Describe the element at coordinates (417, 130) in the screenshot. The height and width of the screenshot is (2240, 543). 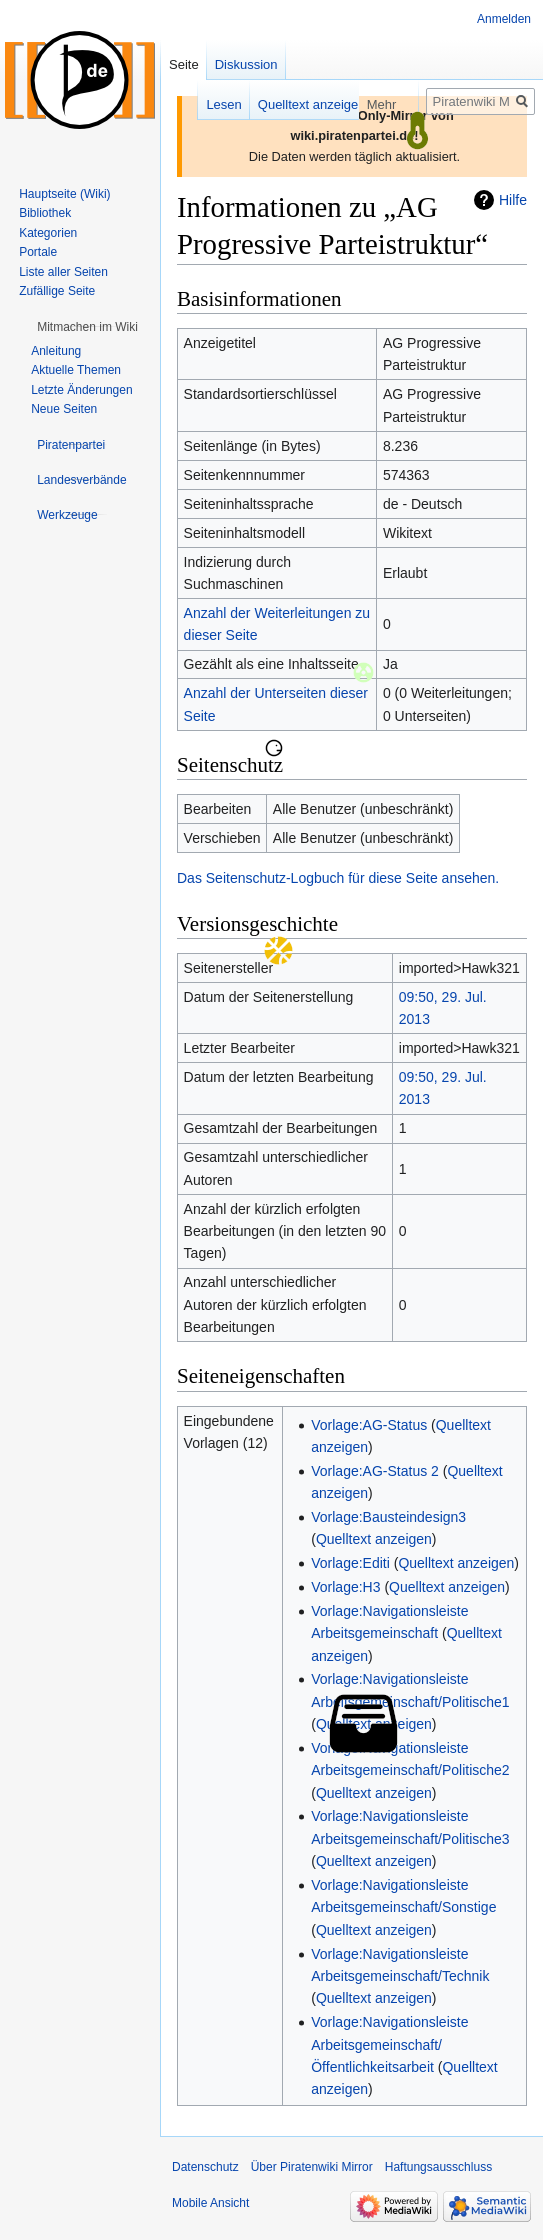
I see `indicates moderate or medium temperature` at that location.